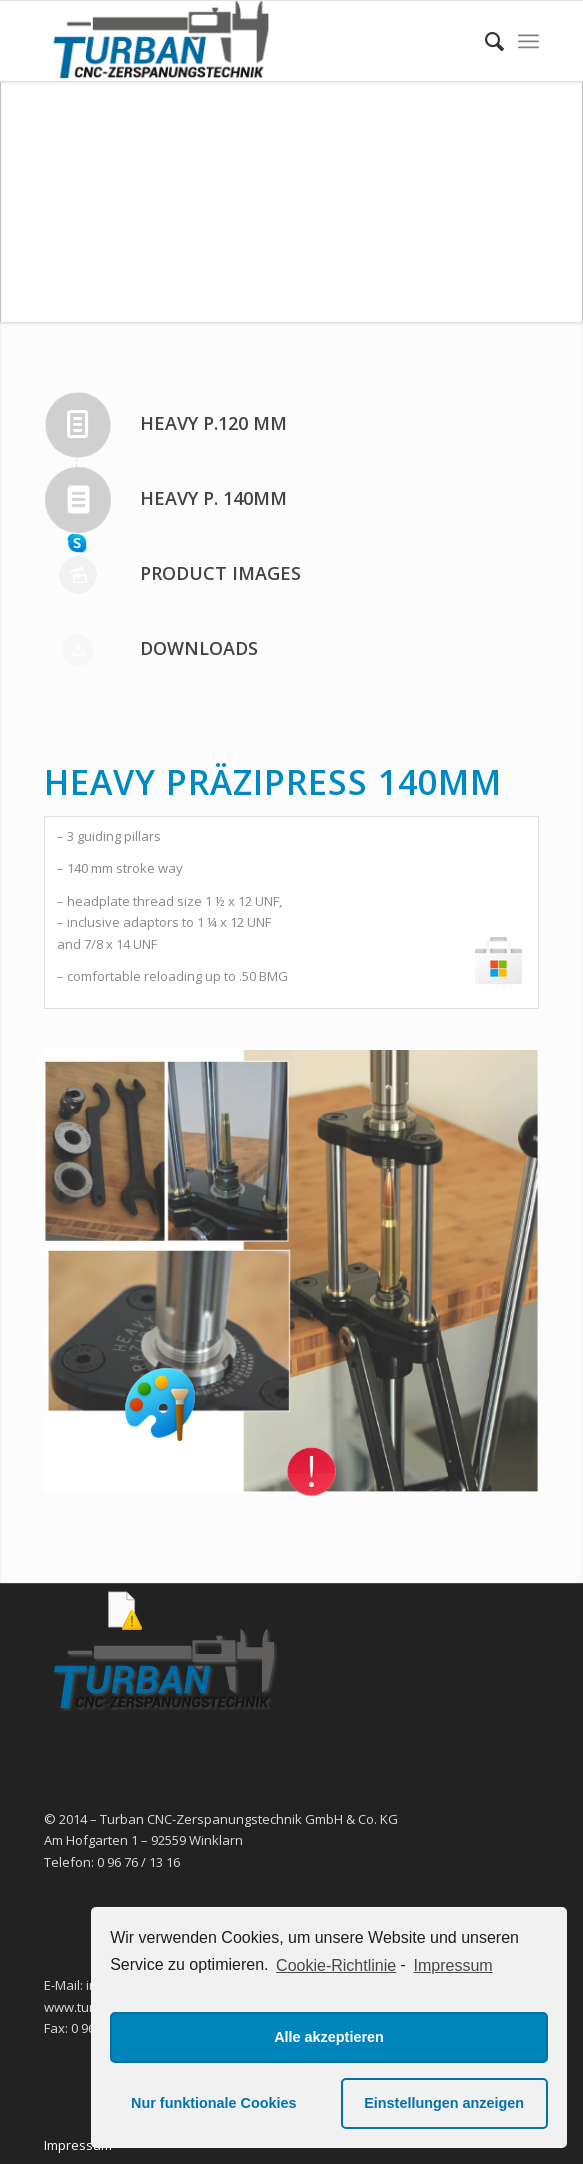 The height and width of the screenshot is (2164, 583). Describe the element at coordinates (77, 543) in the screenshot. I see `open skype app` at that location.